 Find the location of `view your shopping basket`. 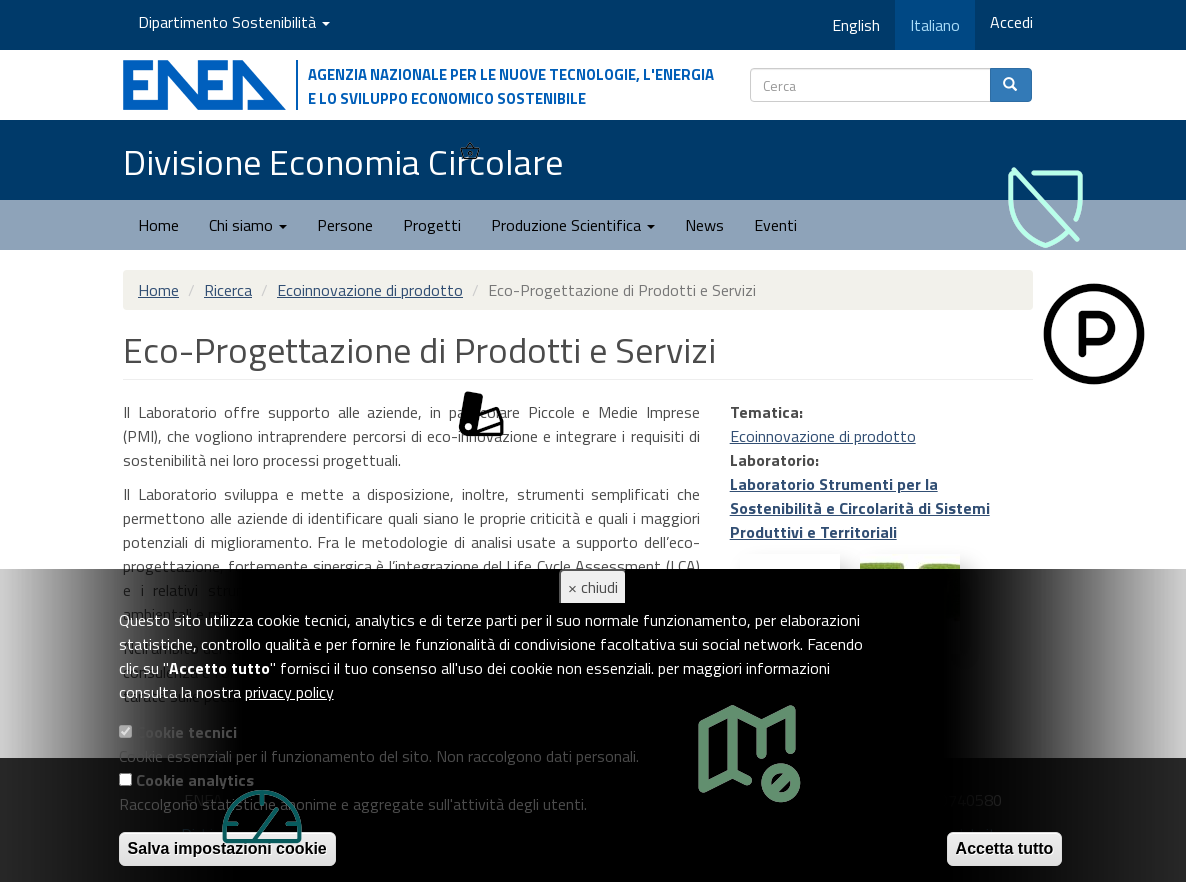

view your shopping basket is located at coordinates (470, 151).